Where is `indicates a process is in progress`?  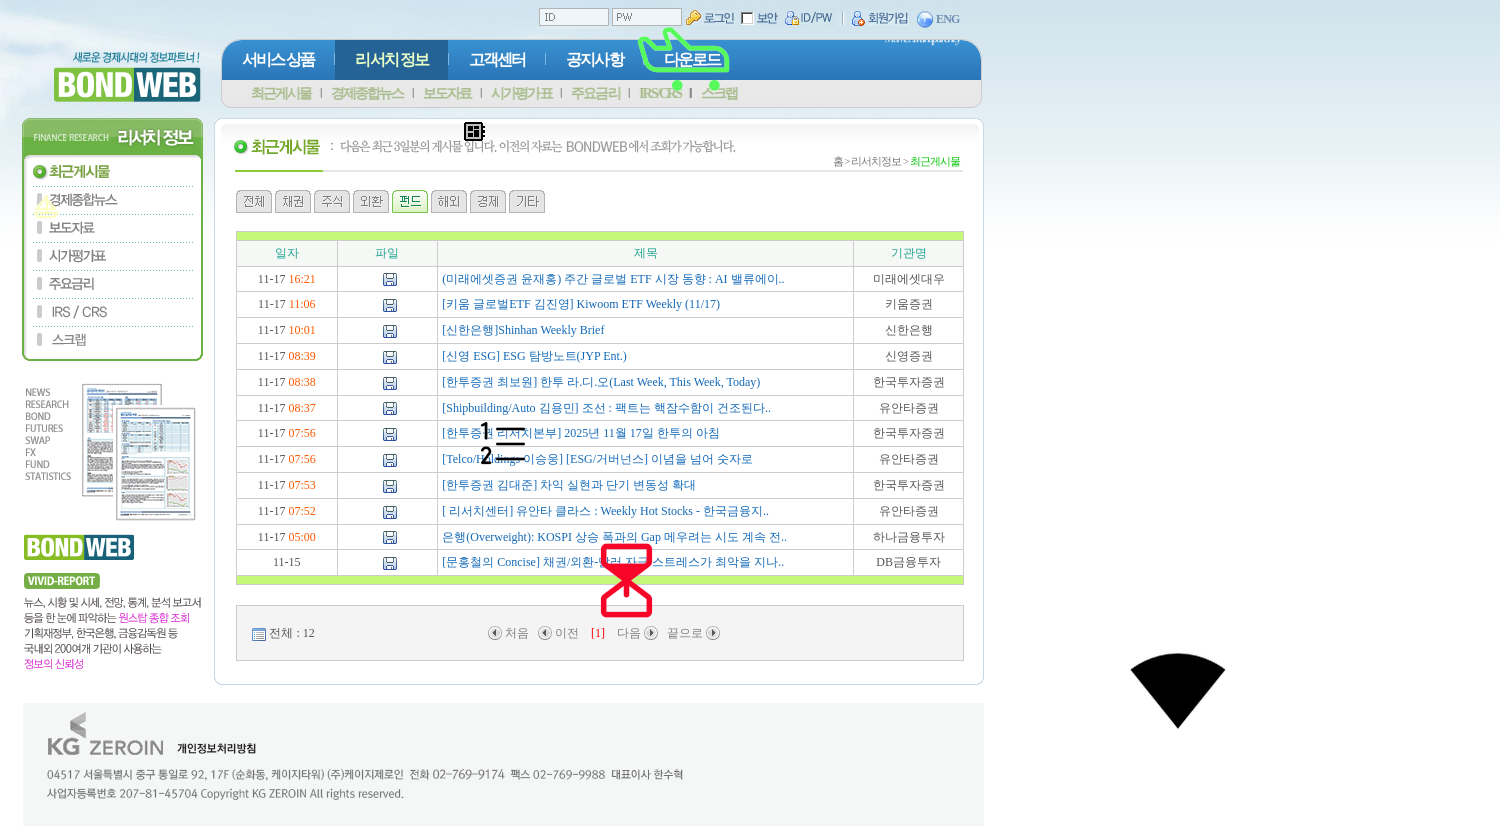 indicates a process is in progress is located at coordinates (626, 580).